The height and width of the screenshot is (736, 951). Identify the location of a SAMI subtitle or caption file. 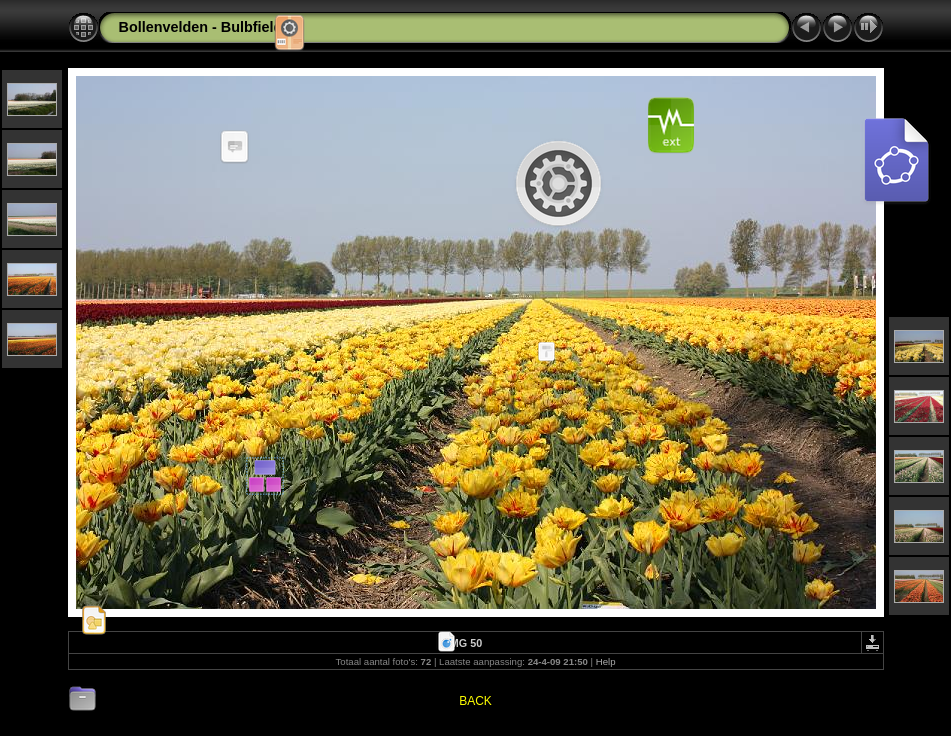
(234, 146).